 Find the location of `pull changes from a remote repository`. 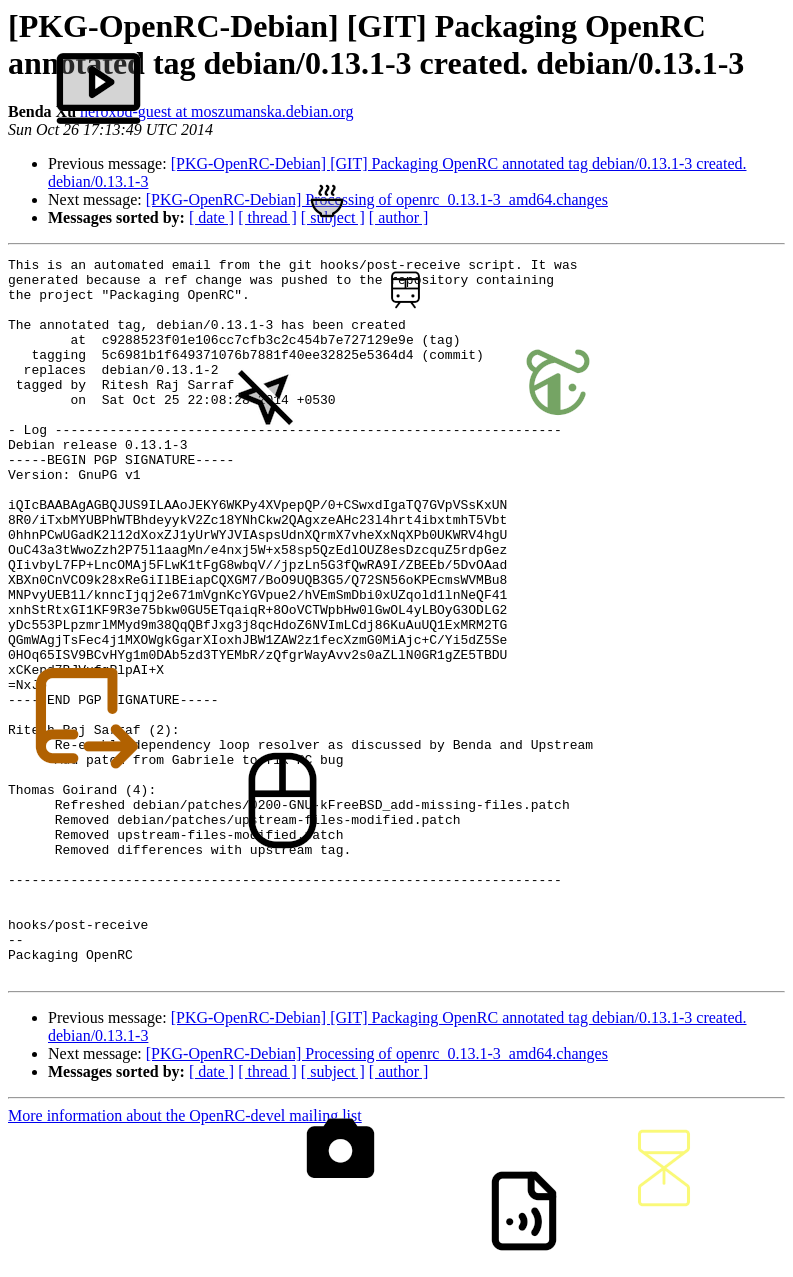

pull changes from a remote repository is located at coordinates (83, 722).